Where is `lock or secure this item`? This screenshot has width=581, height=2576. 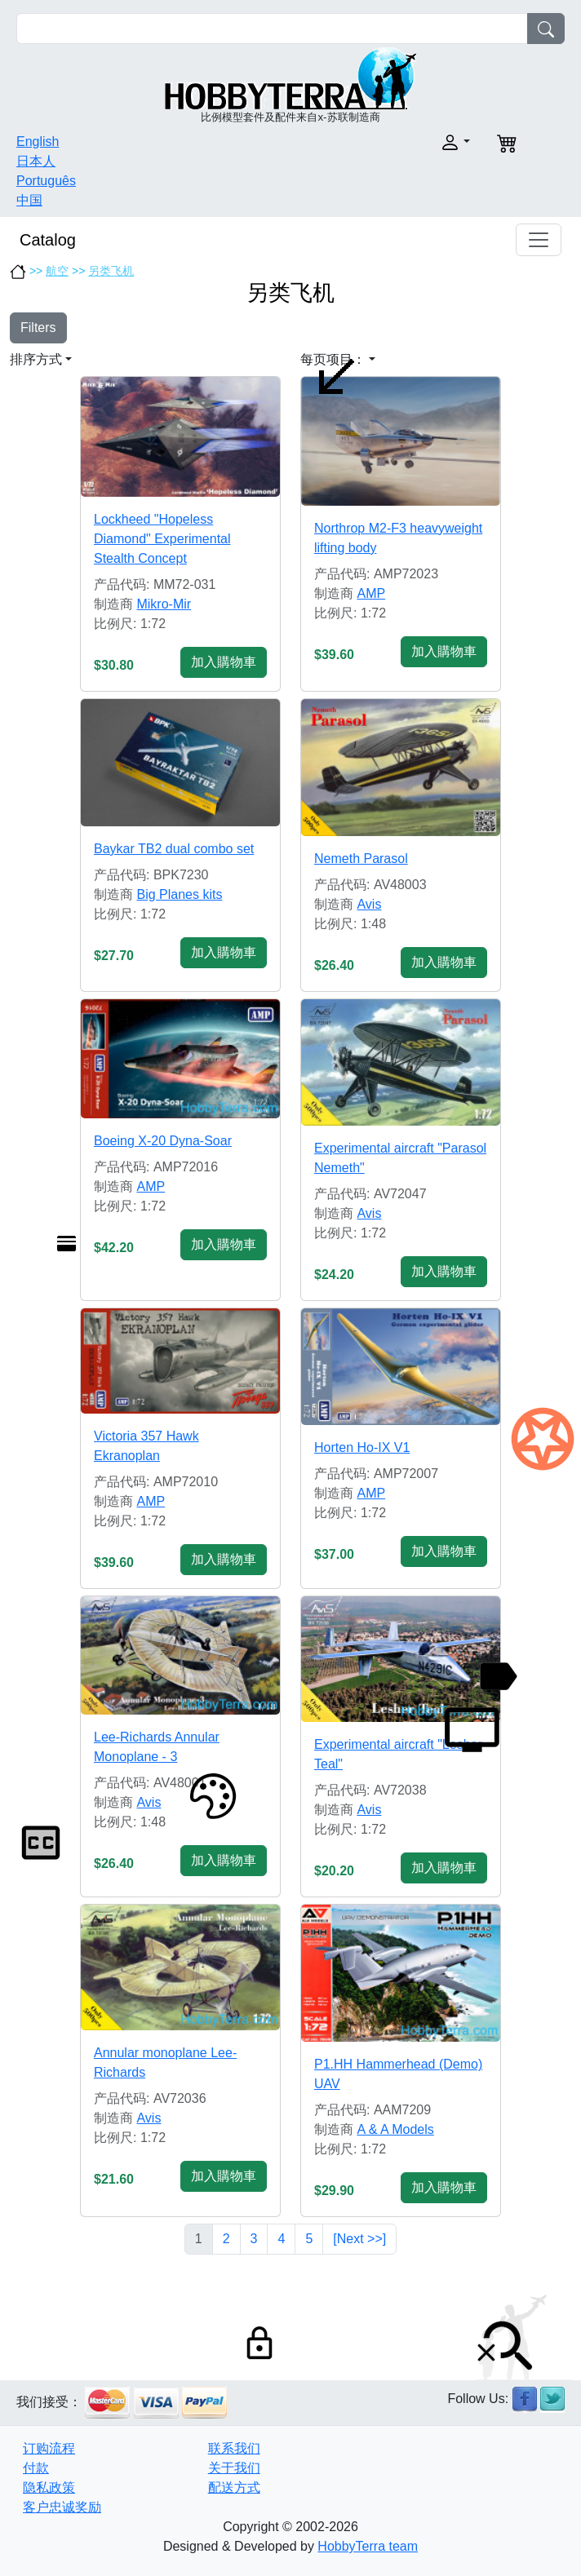 lock or secure this item is located at coordinates (259, 2344).